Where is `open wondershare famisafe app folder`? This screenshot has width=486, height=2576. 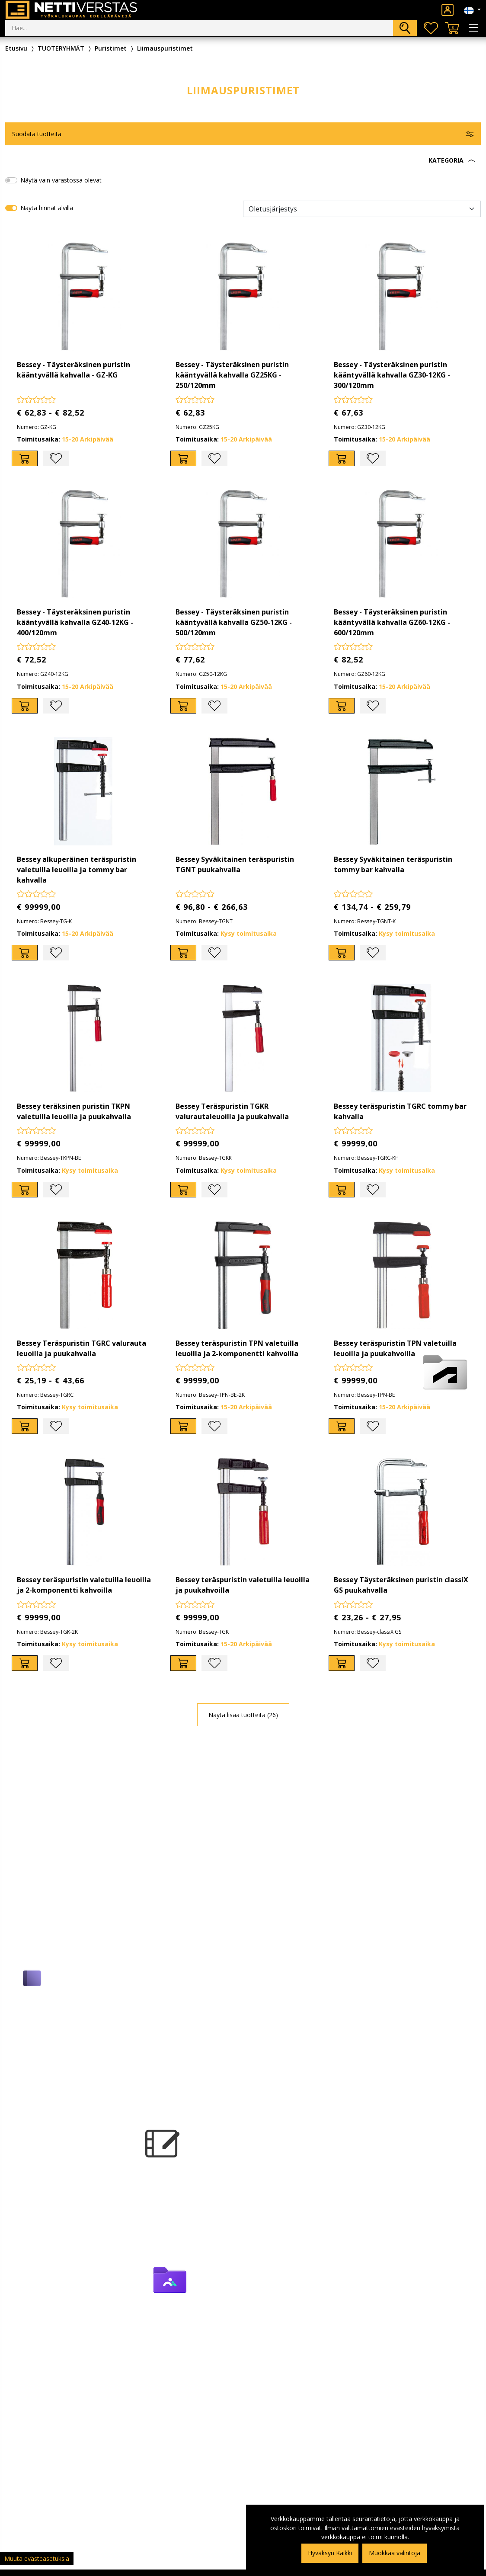 open wondershare famisafe app folder is located at coordinates (169, 2281).